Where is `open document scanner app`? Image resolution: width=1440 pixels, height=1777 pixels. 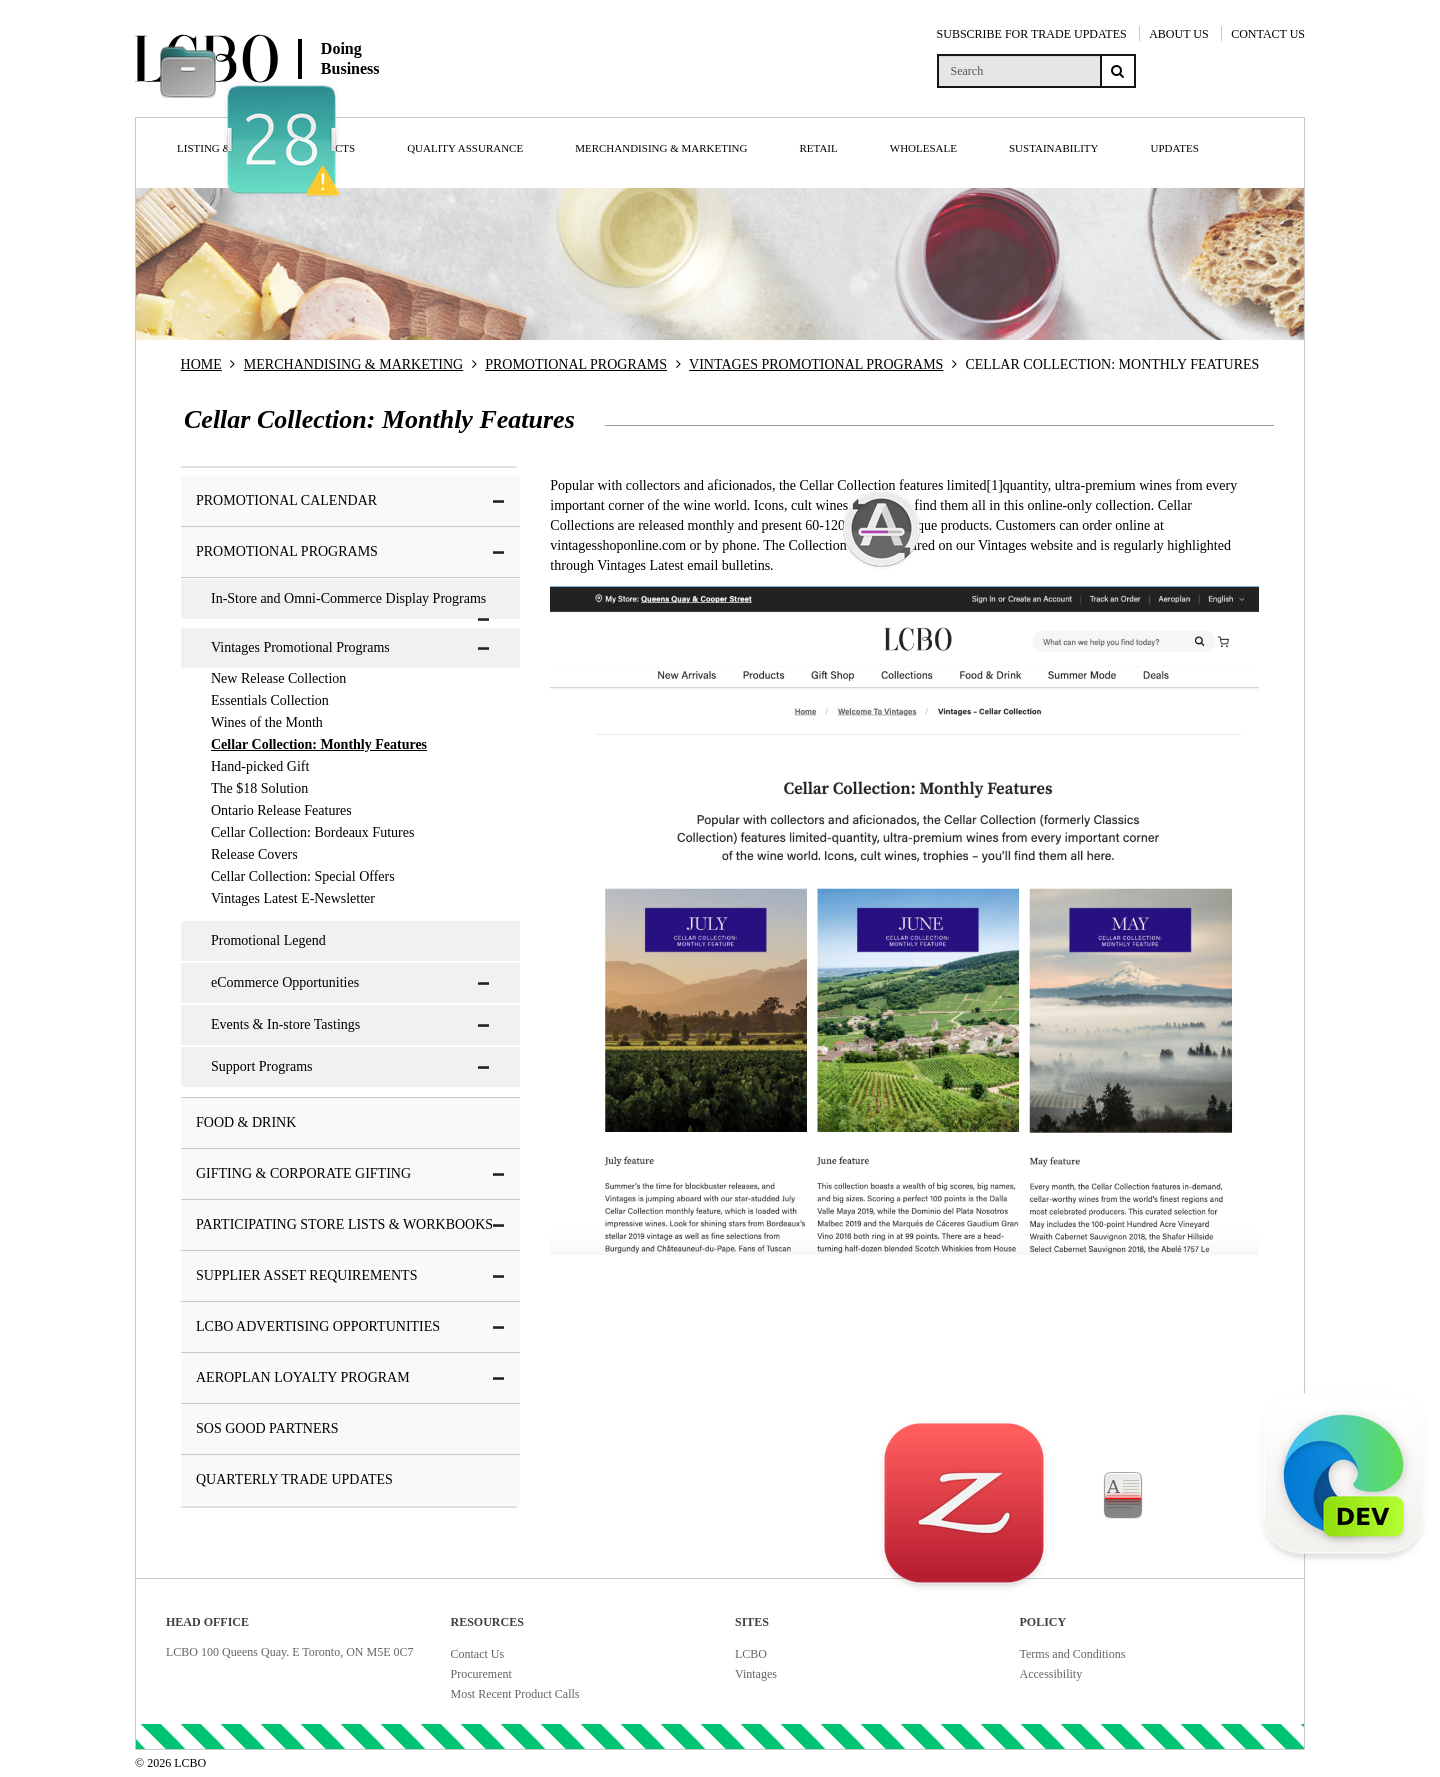 open document scanner app is located at coordinates (1123, 1495).